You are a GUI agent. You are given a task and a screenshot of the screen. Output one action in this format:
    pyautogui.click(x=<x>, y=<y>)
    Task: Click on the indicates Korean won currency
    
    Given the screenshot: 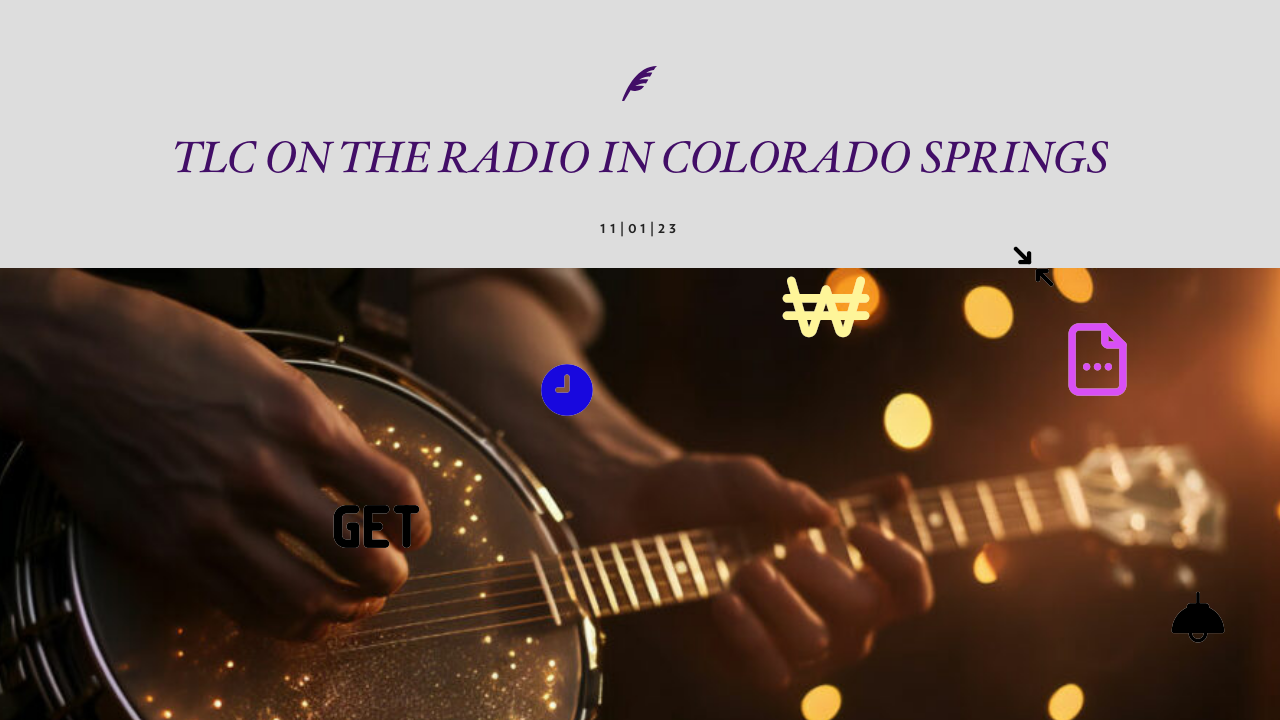 What is the action you would take?
    pyautogui.click(x=826, y=307)
    